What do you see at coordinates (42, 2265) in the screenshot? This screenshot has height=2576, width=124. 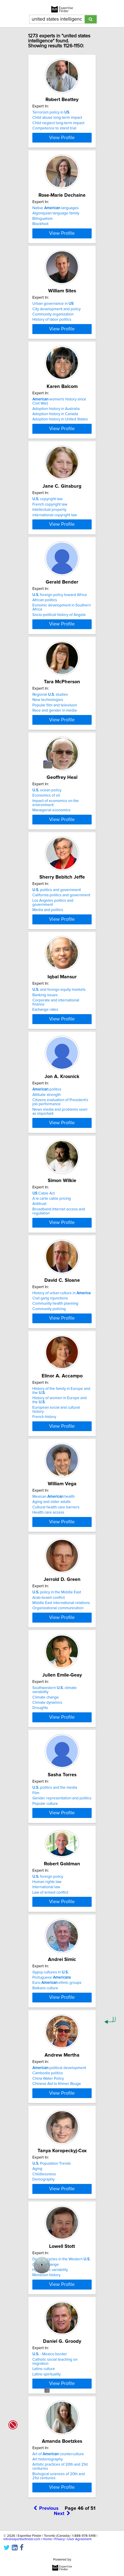 I see `access archived camera footage in iMovie` at bounding box center [42, 2265].